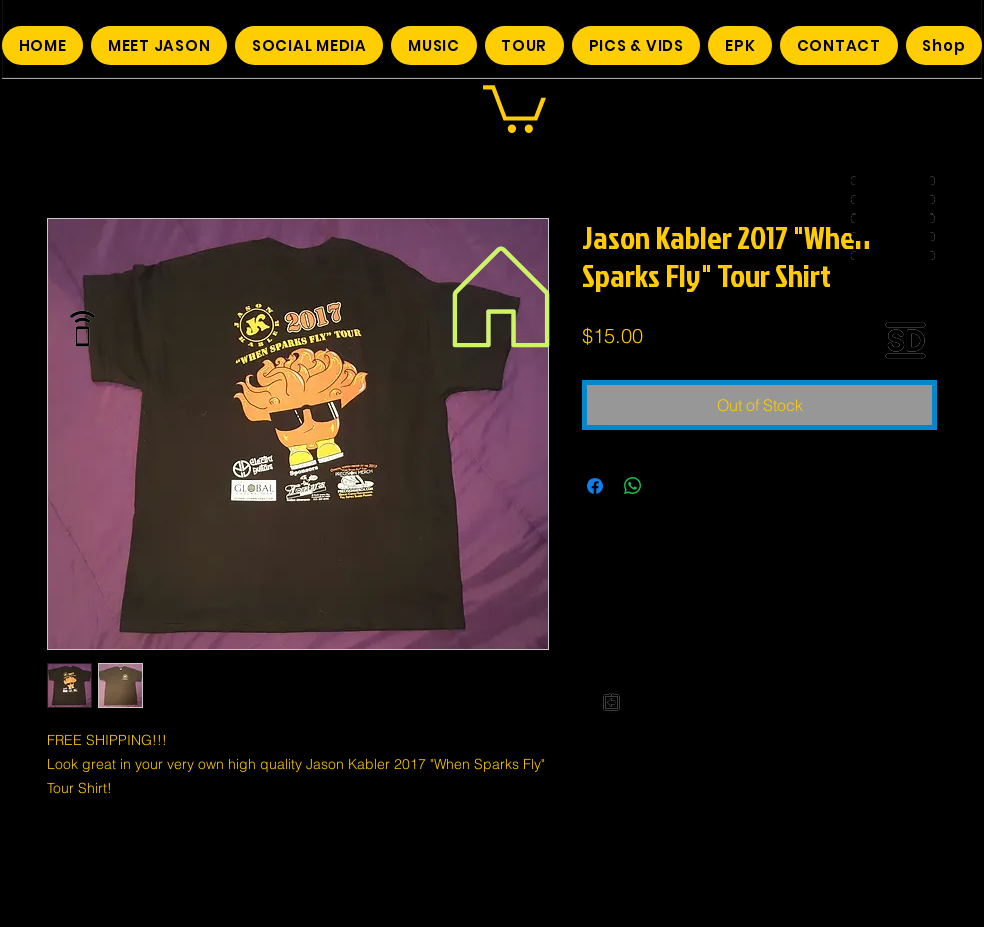  I want to click on return or send back an assignment, so click(611, 702).